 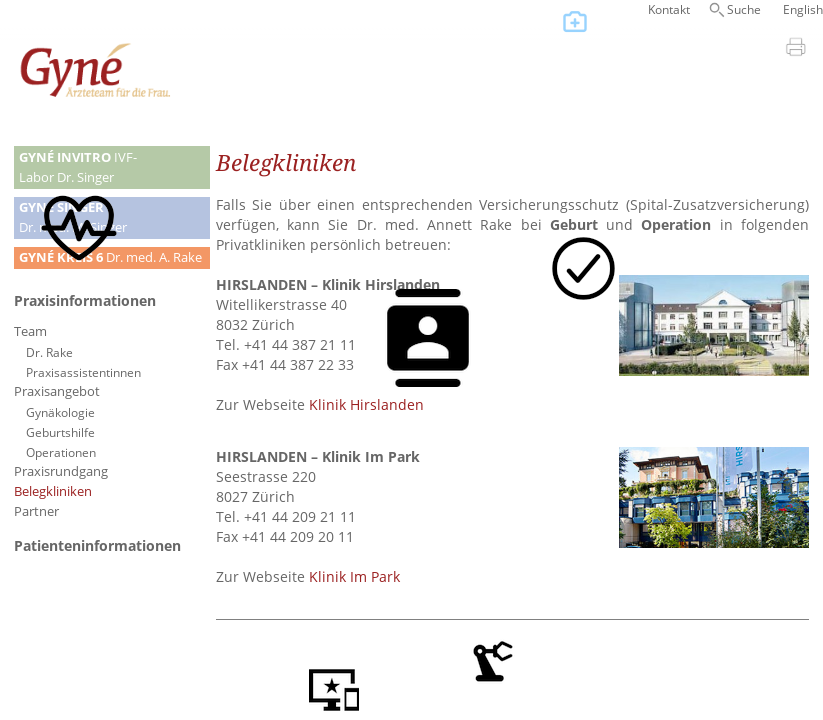 What do you see at coordinates (493, 662) in the screenshot?
I see `access manufacturing or automation settings` at bounding box center [493, 662].